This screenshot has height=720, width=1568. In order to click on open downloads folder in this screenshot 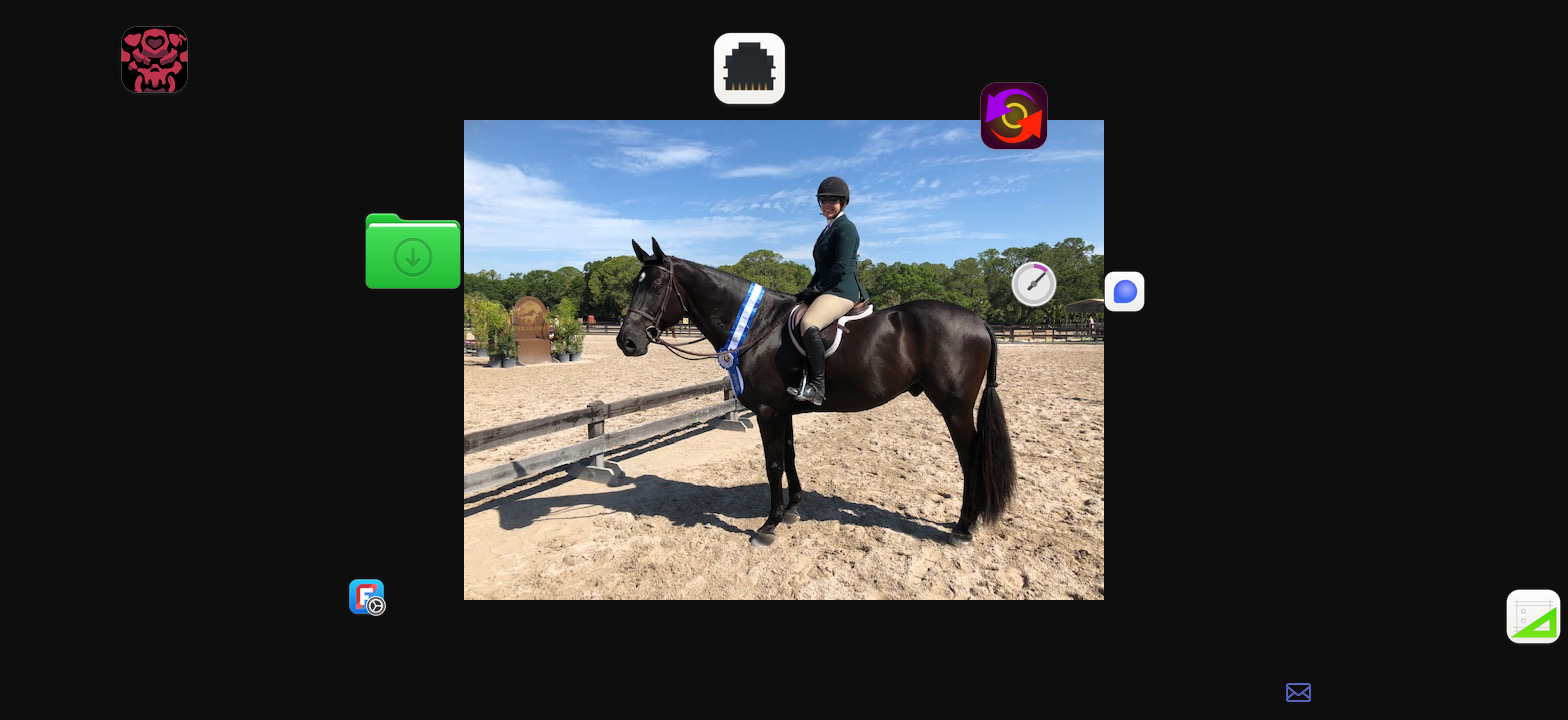, I will do `click(413, 251)`.